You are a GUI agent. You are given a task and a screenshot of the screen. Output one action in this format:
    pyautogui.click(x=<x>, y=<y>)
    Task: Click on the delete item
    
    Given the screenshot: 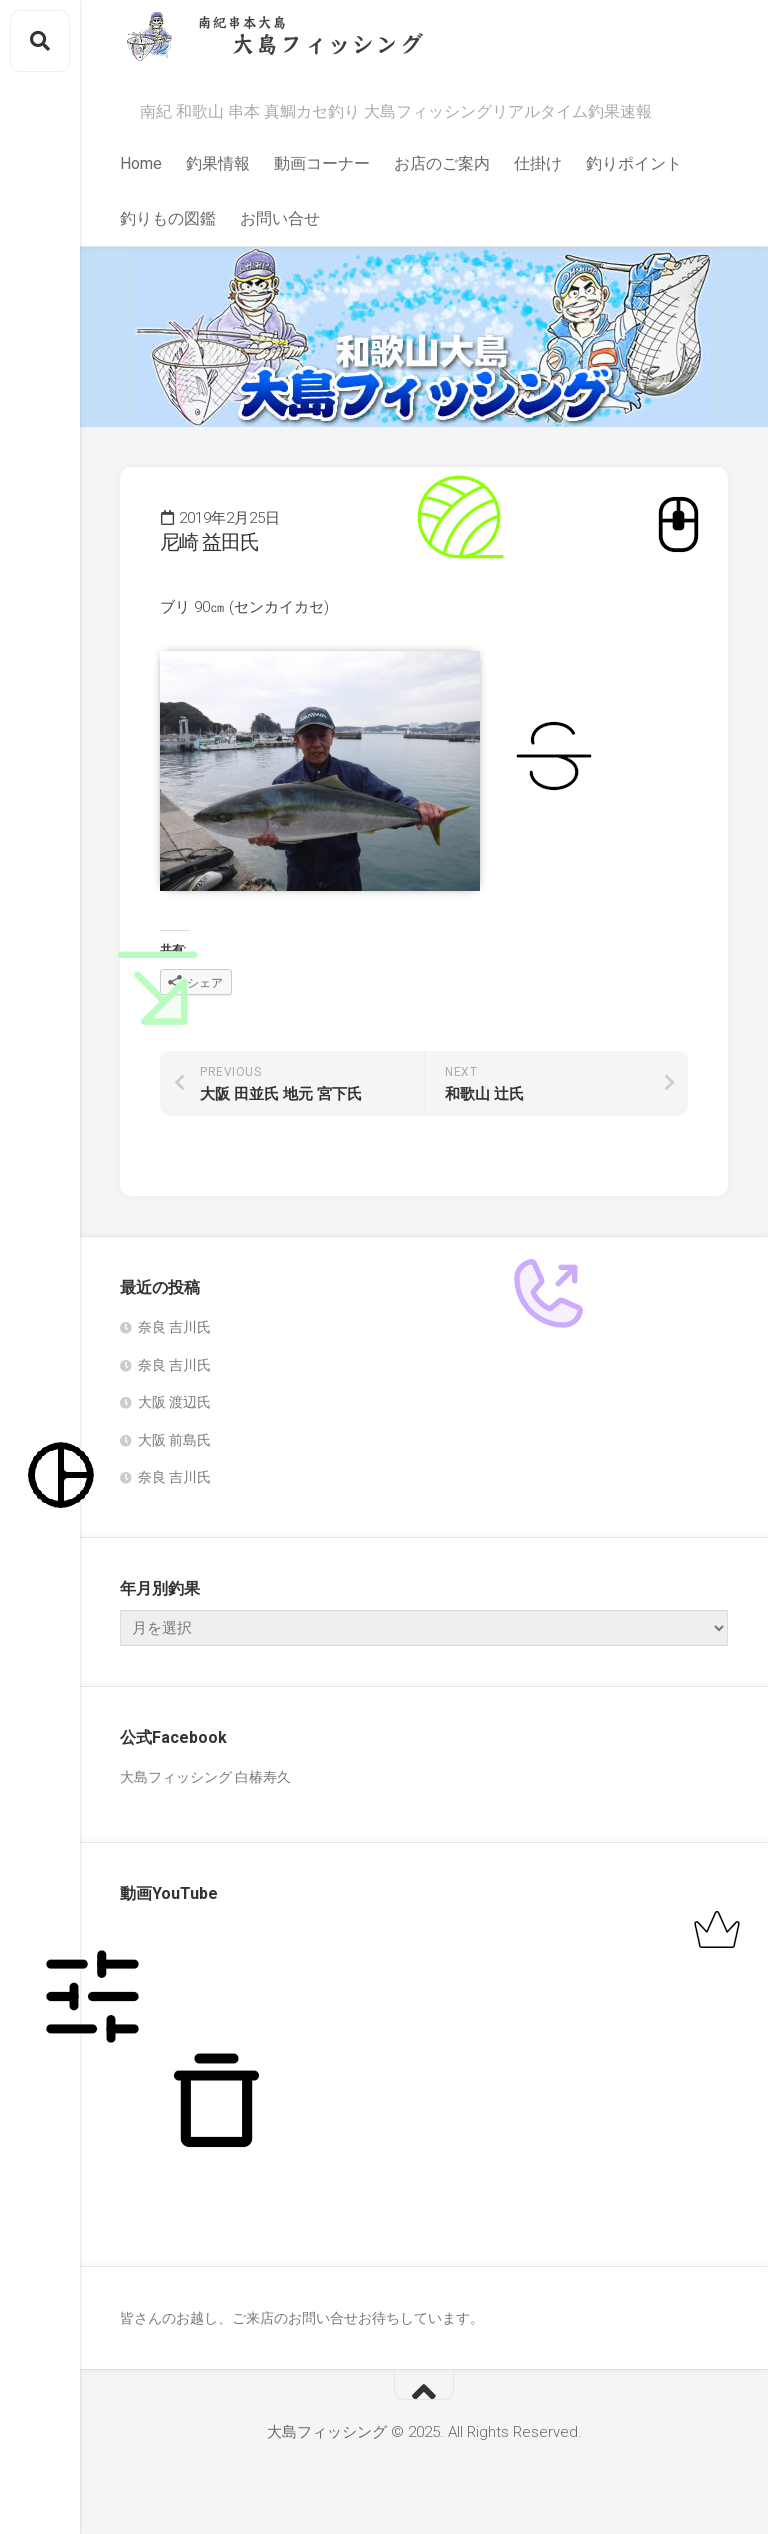 What is the action you would take?
    pyautogui.click(x=216, y=2104)
    